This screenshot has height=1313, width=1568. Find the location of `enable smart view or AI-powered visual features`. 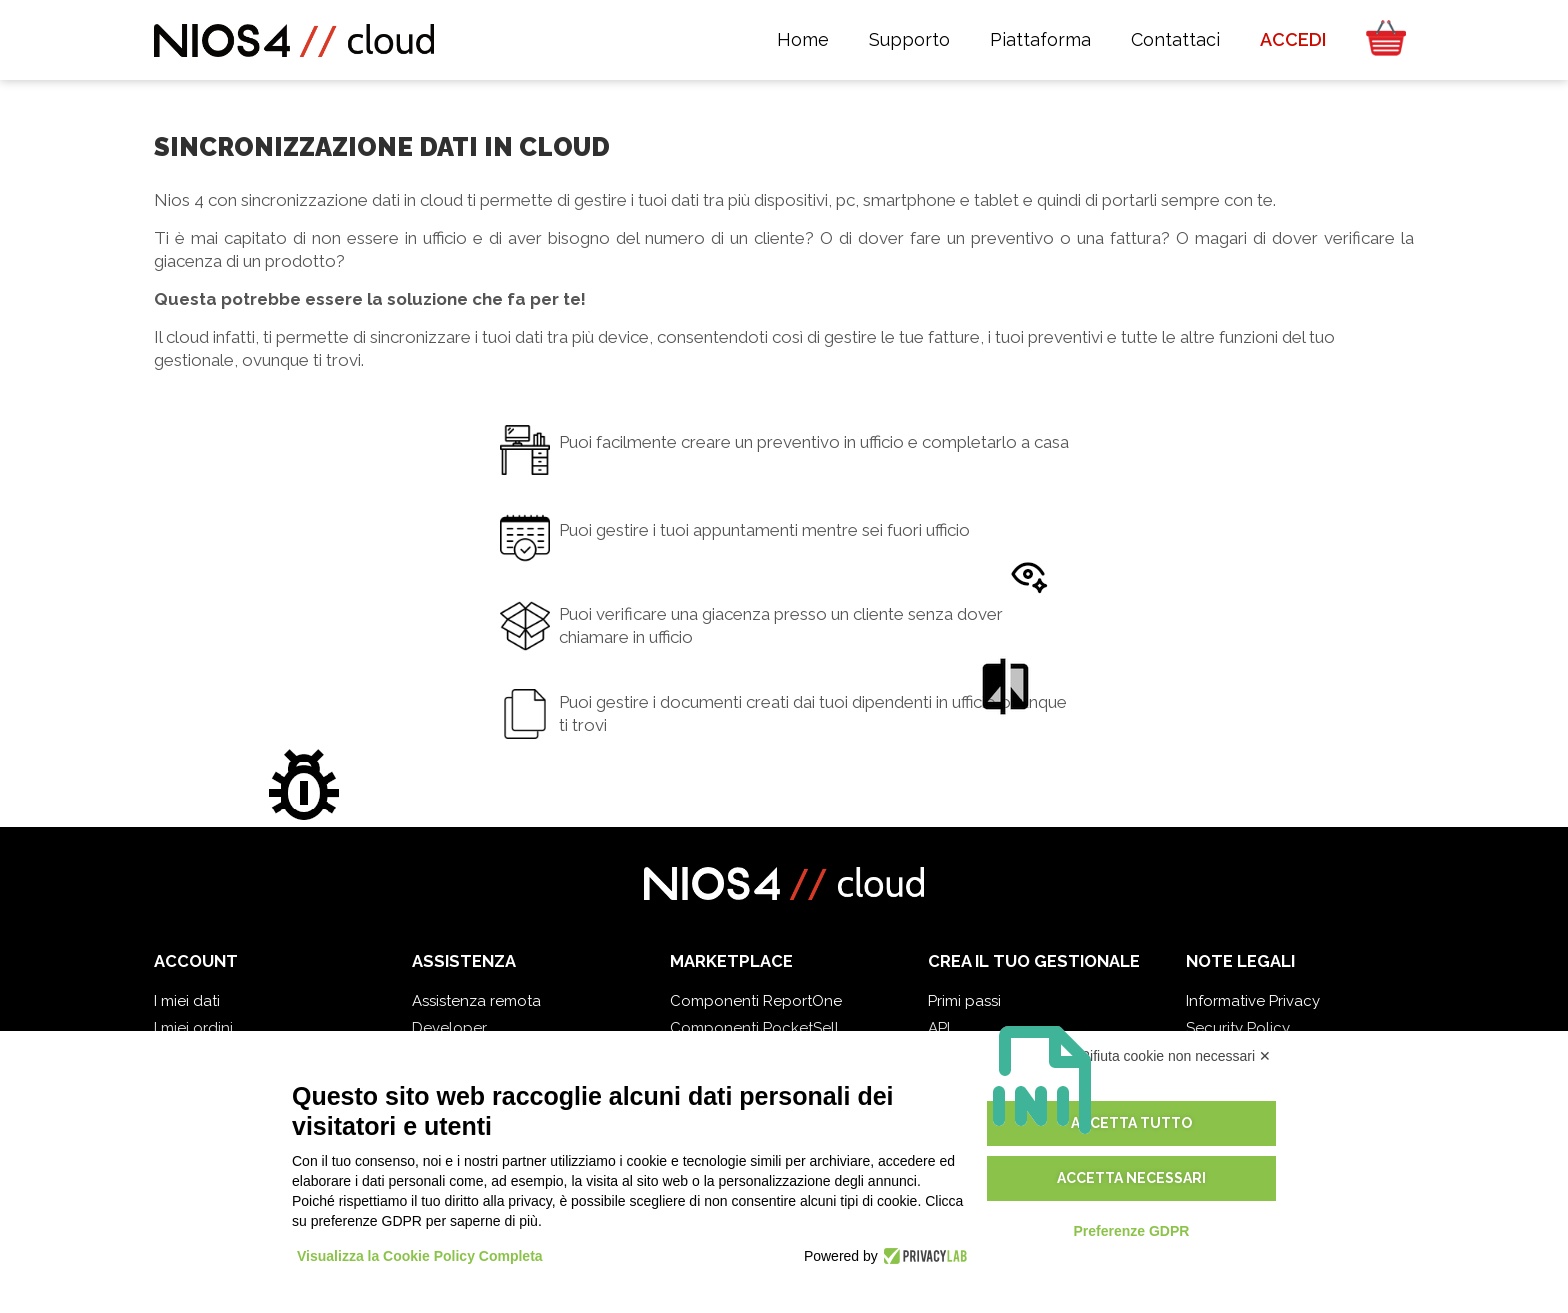

enable smart view or AI-powered visual features is located at coordinates (1028, 574).